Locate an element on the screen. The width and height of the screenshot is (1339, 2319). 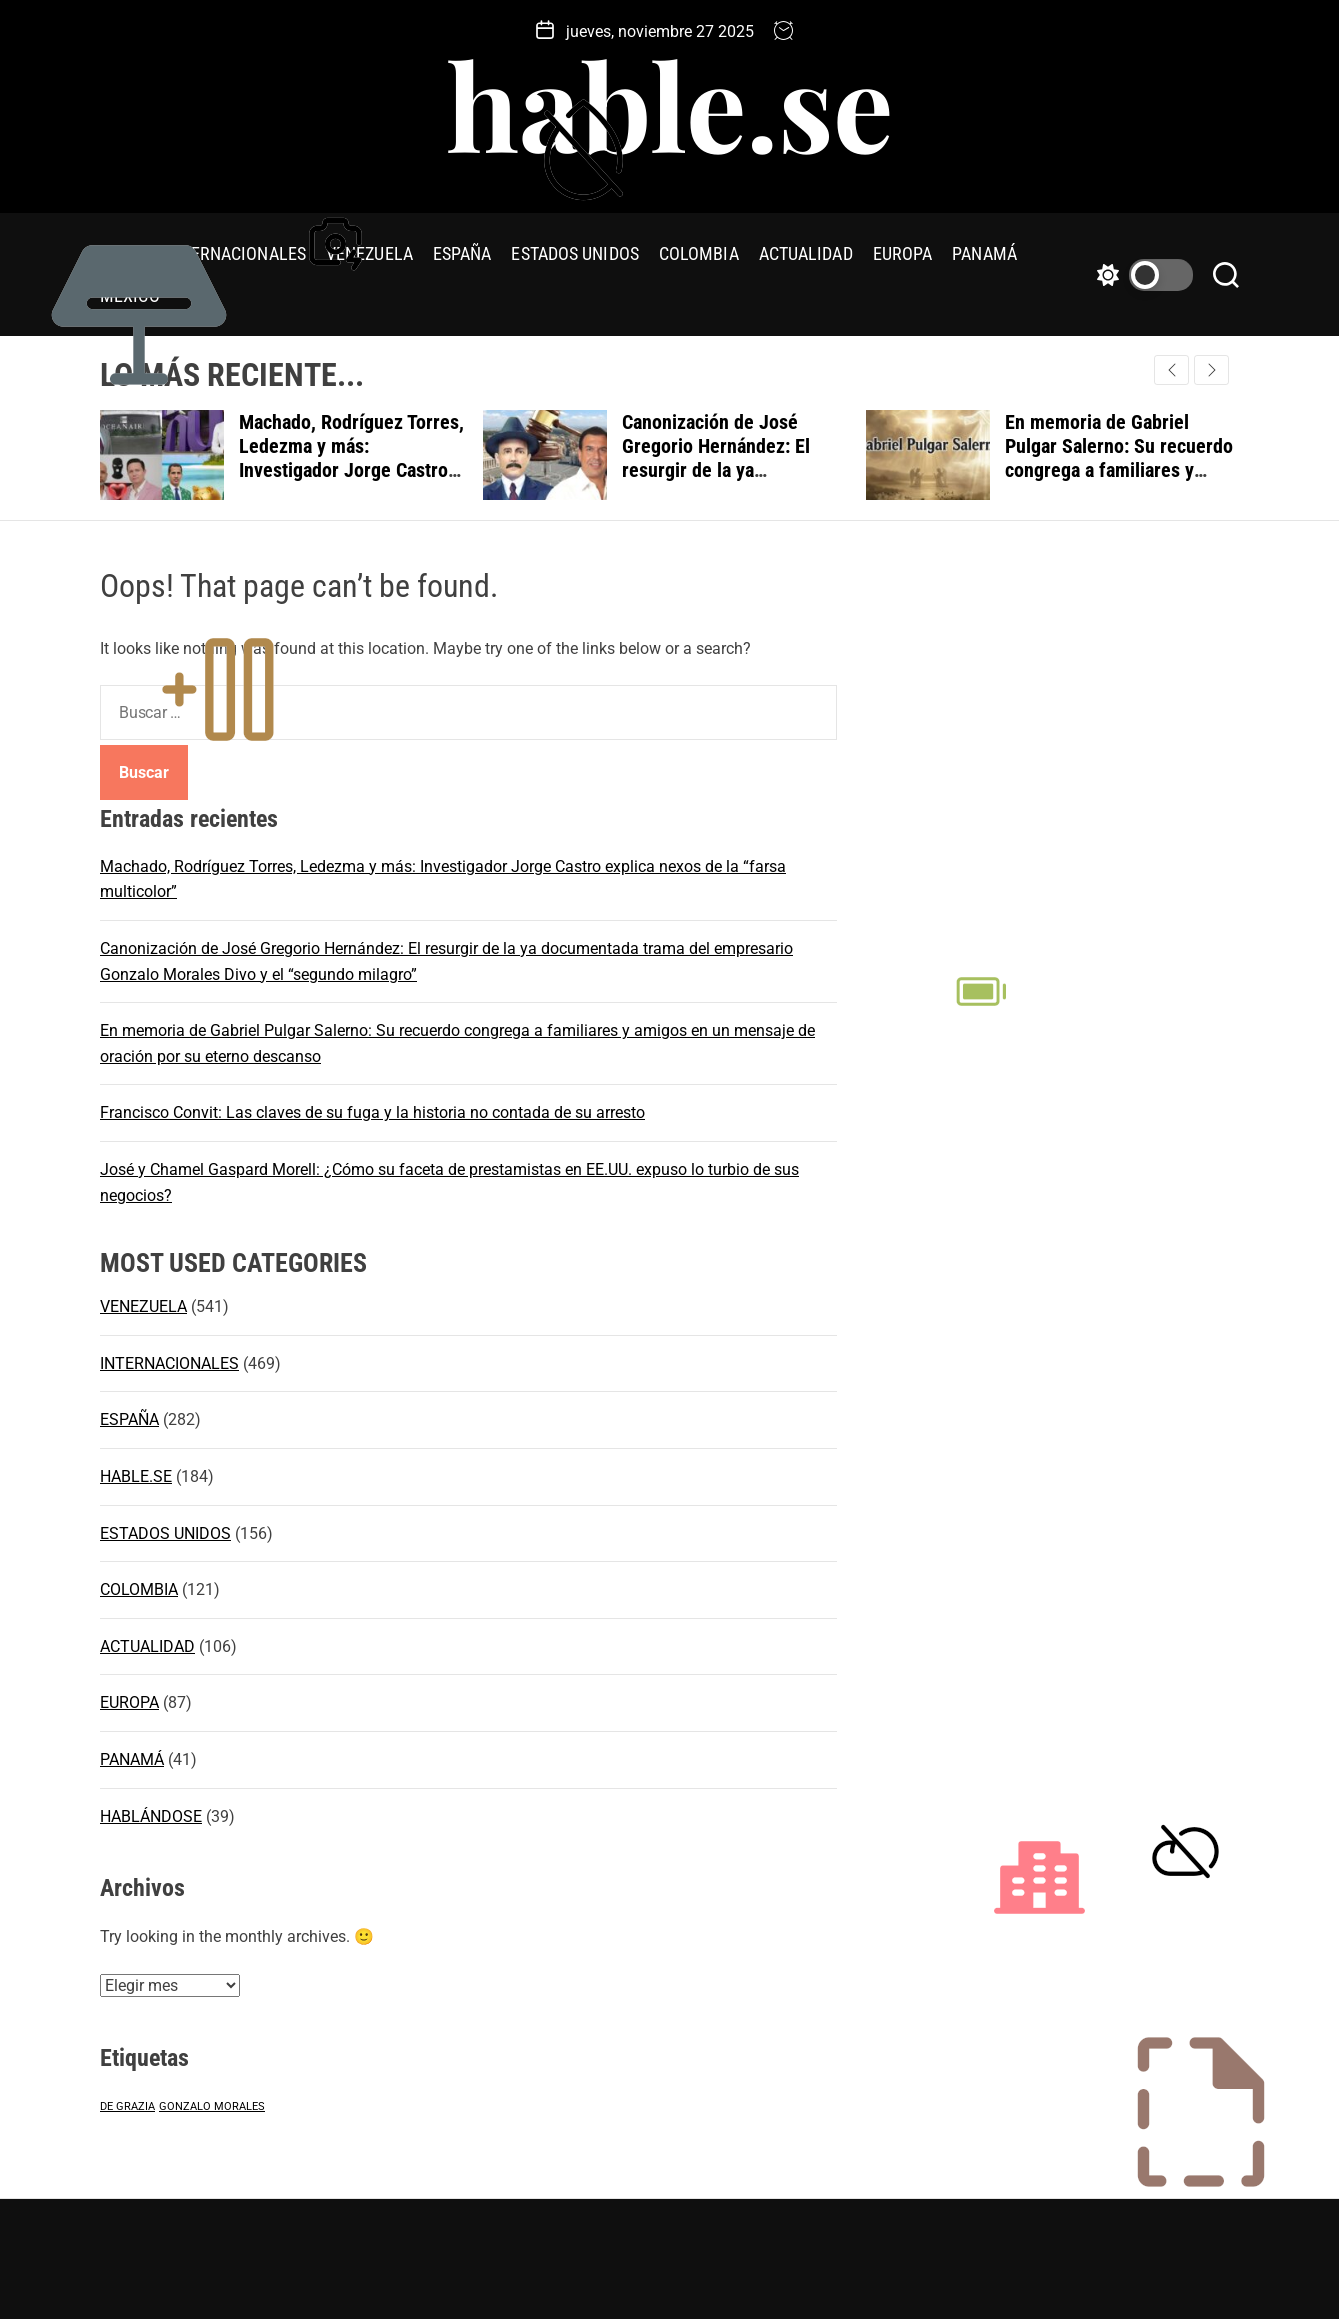
camera flash enabled is located at coordinates (335, 241).